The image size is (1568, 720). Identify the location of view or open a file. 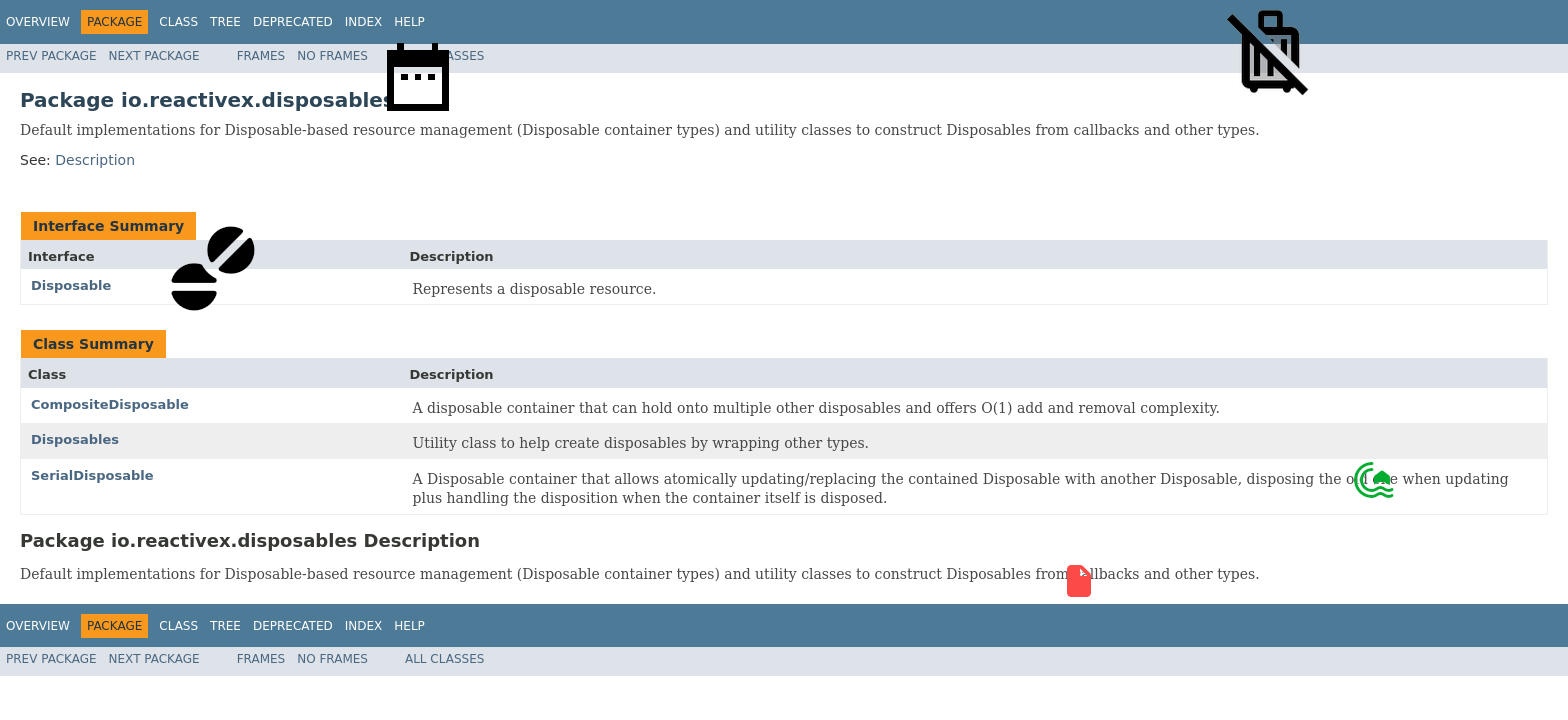
(1079, 581).